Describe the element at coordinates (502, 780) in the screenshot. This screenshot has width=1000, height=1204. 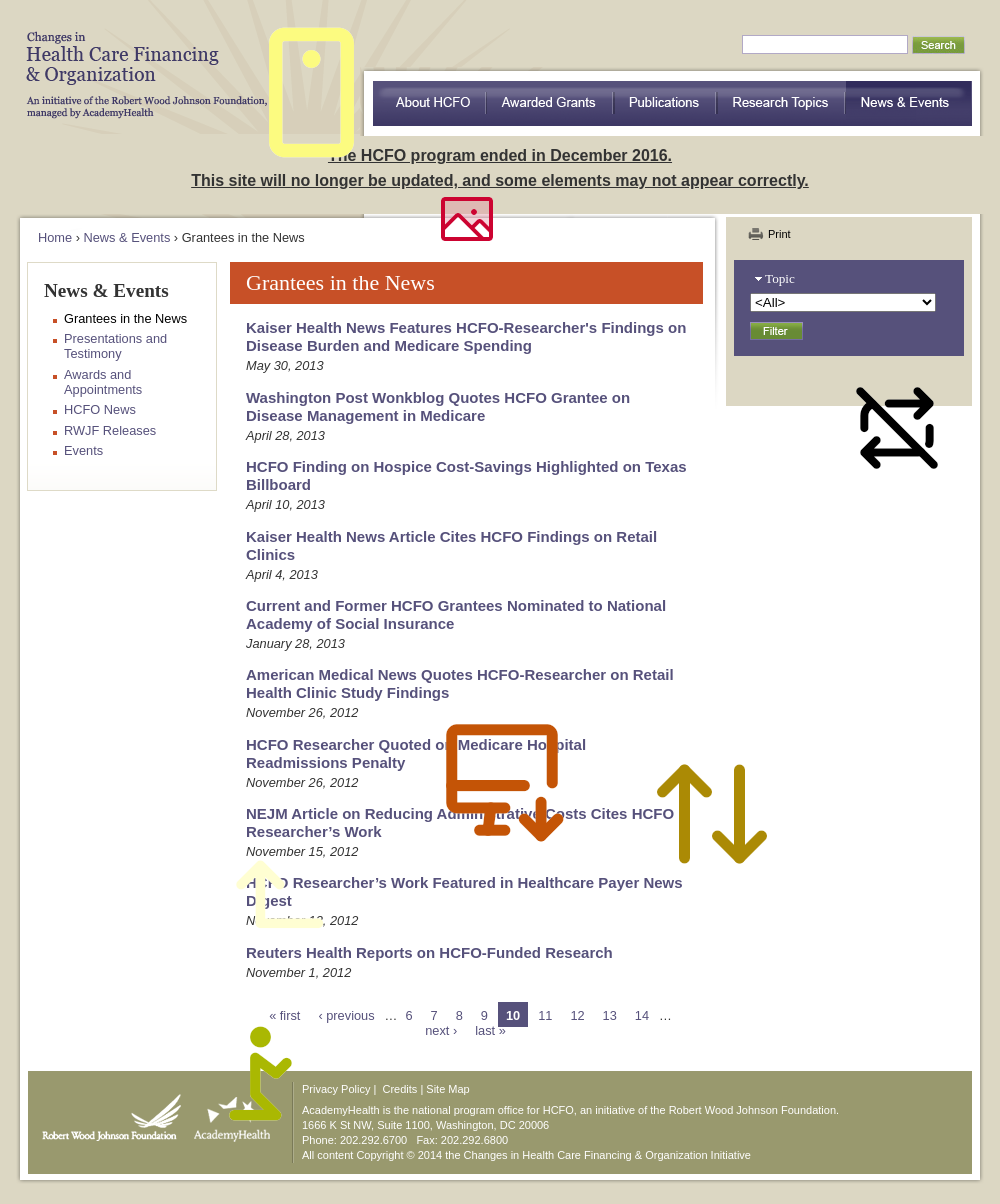
I see `download to desktop computer` at that location.